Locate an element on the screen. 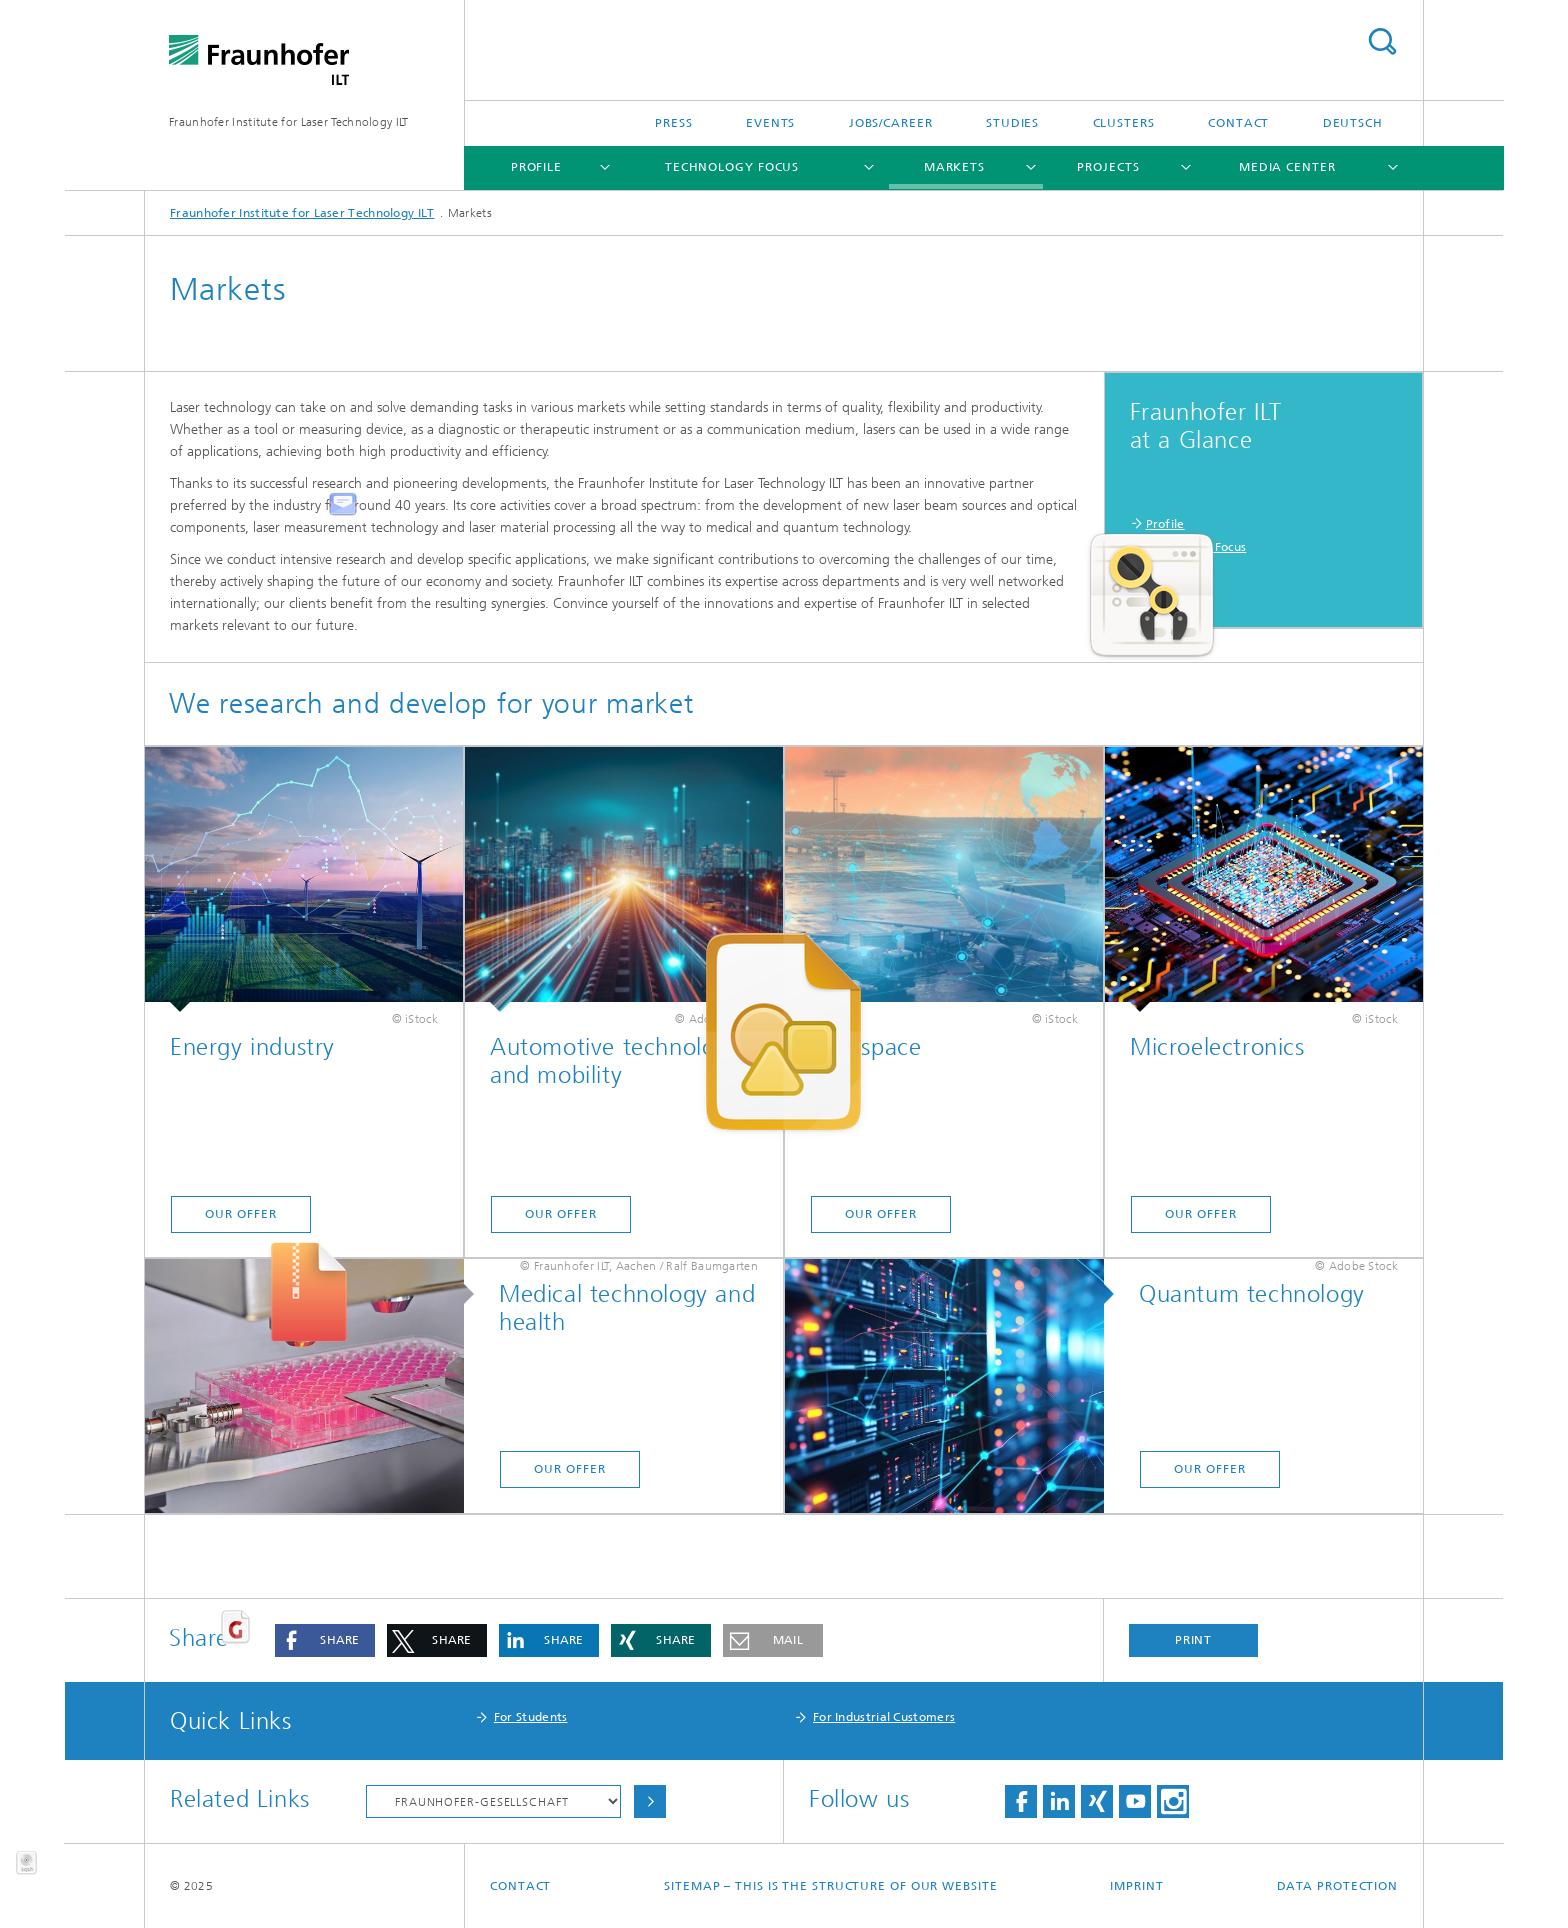 The height and width of the screenshot is (1928, 1568). a compressed tar archive file is located at coordinates (309, 1294).